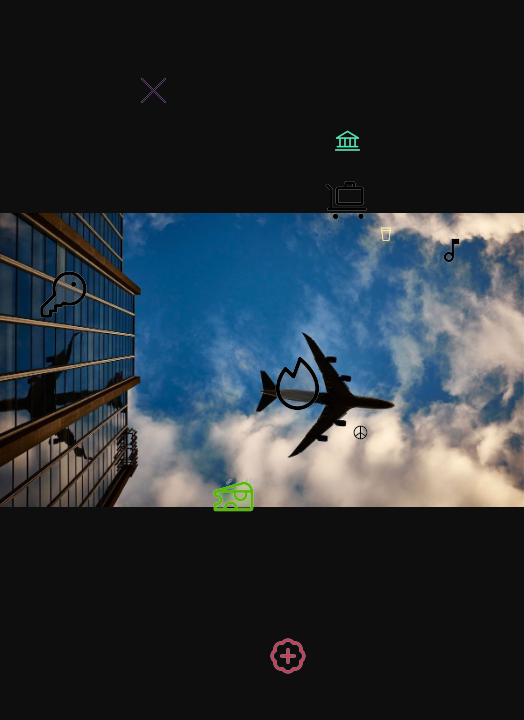 The image size is (524, 720). Describe the element at coordinates (386, 234) in the screenshot. I see `view nearby bars or pubs` at that location.